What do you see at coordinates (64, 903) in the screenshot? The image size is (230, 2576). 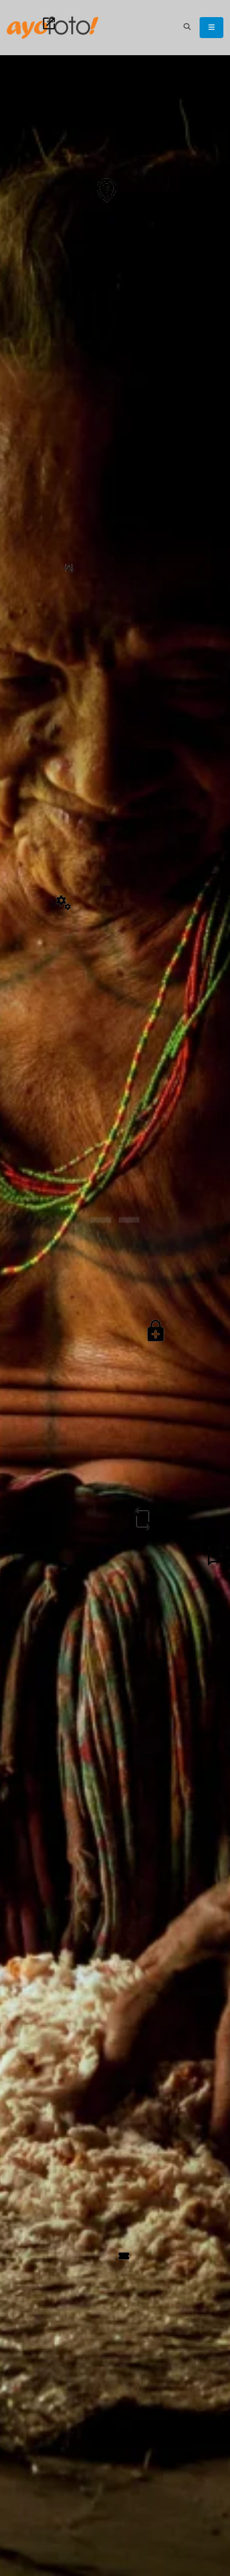 I see `access settings or configuration options` at bounding box center [64, 903].